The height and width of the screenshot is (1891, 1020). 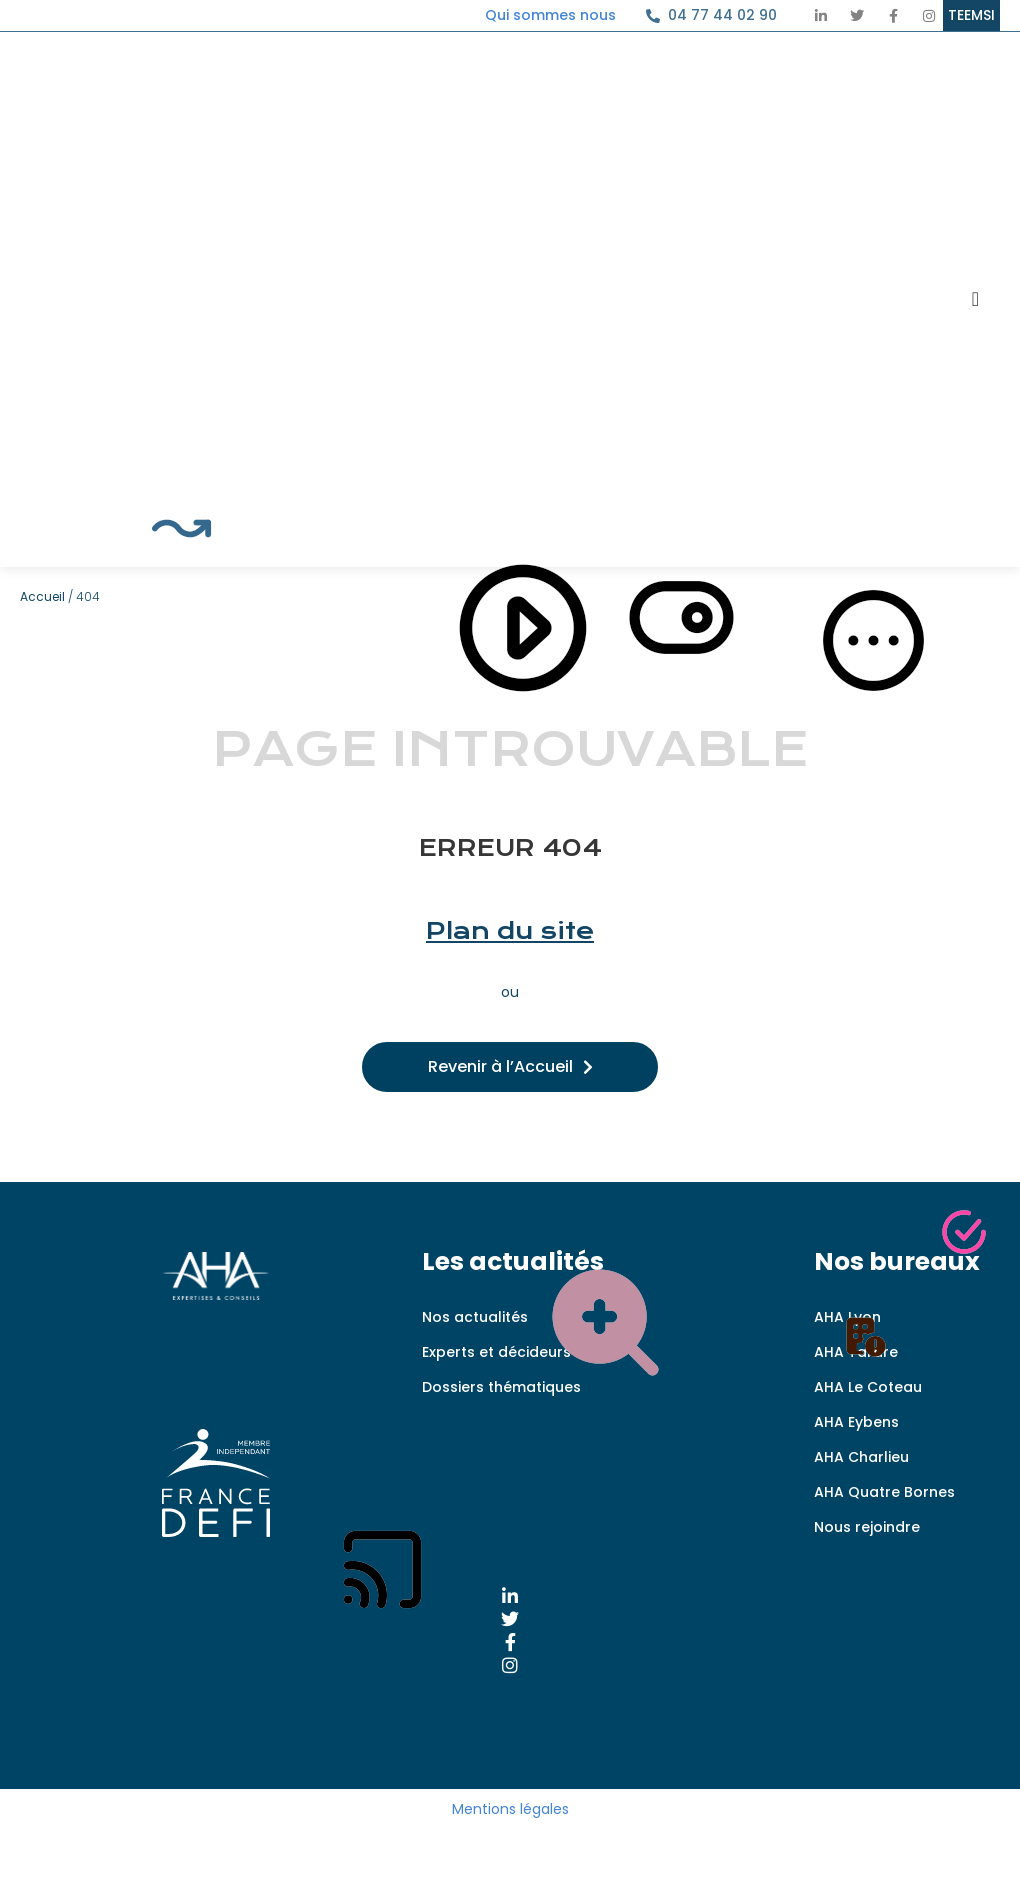 What do you see at coordinates (605, 1322) in the screenshot?
I see `zoom in on content` at bounding box center [605, 1322].